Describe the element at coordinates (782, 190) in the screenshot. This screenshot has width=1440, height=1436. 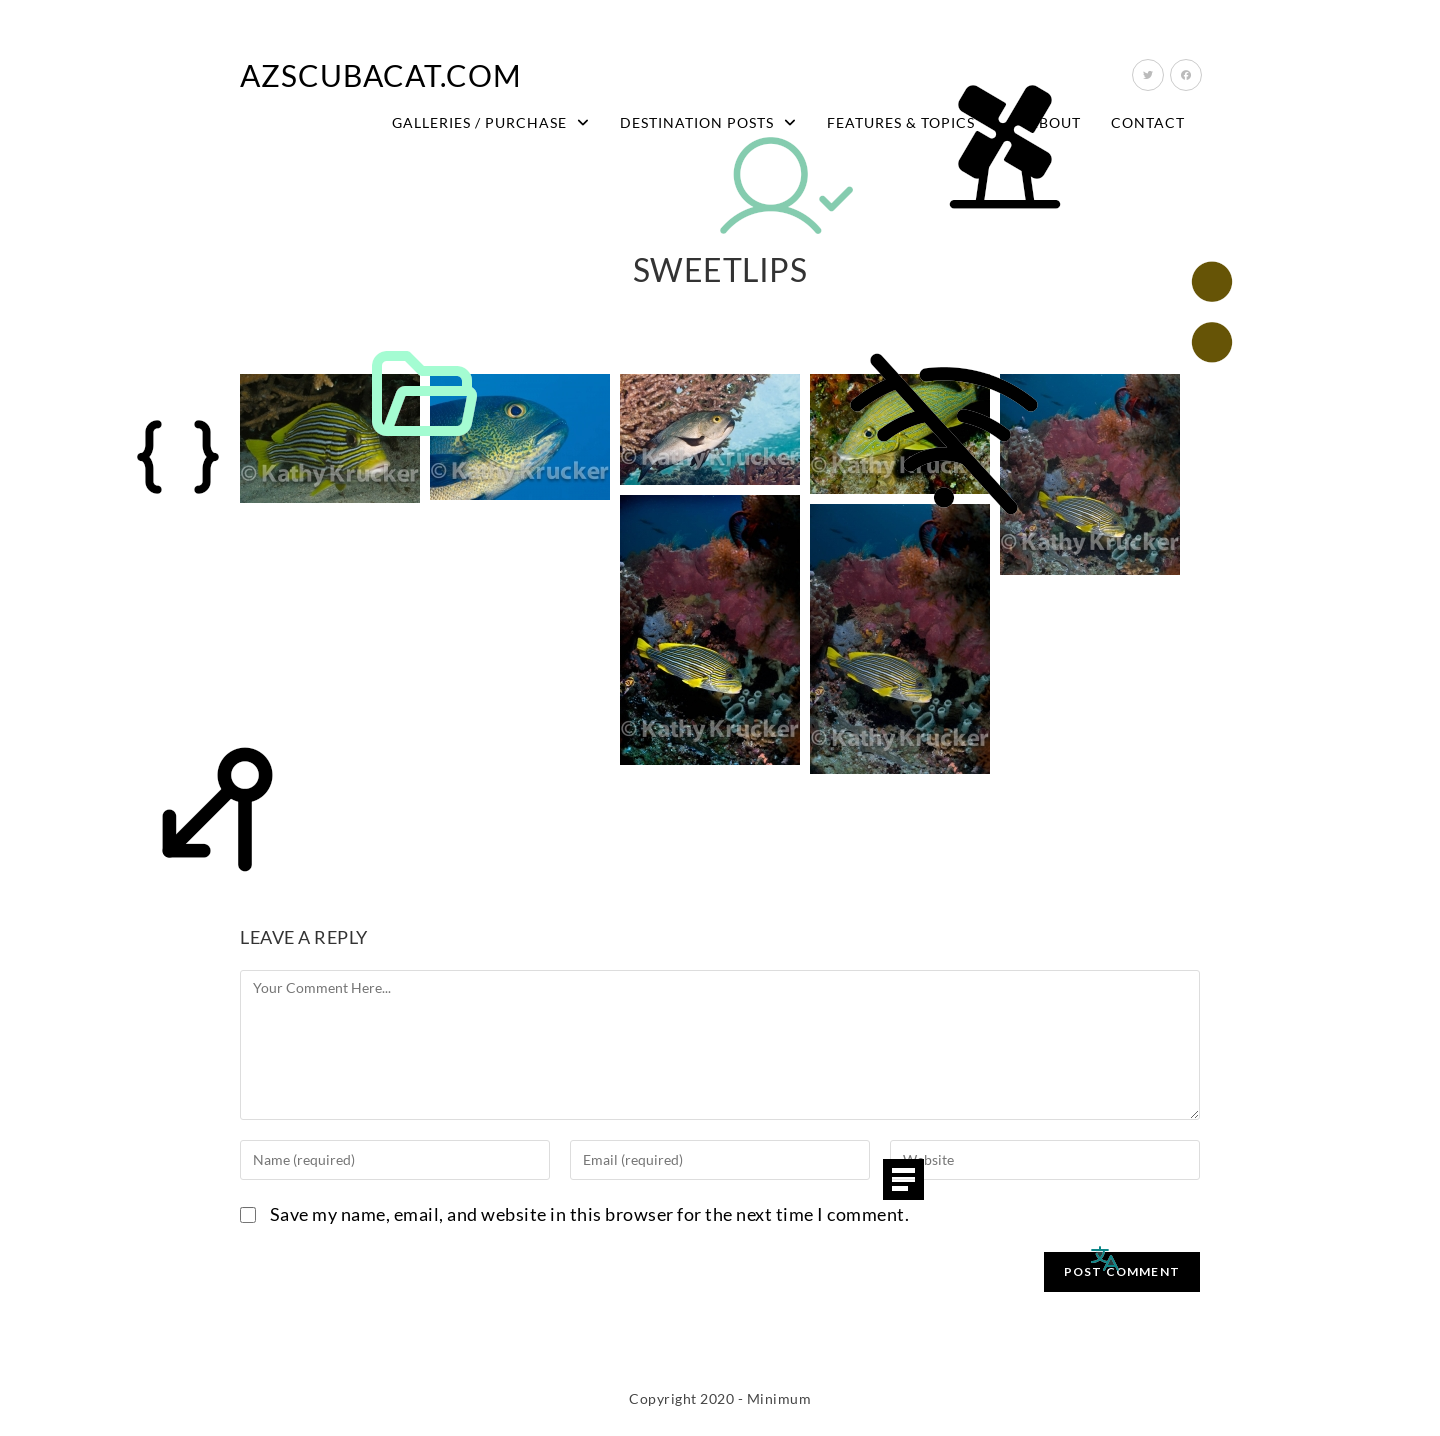
I see `verify or approve a user account` at that location.